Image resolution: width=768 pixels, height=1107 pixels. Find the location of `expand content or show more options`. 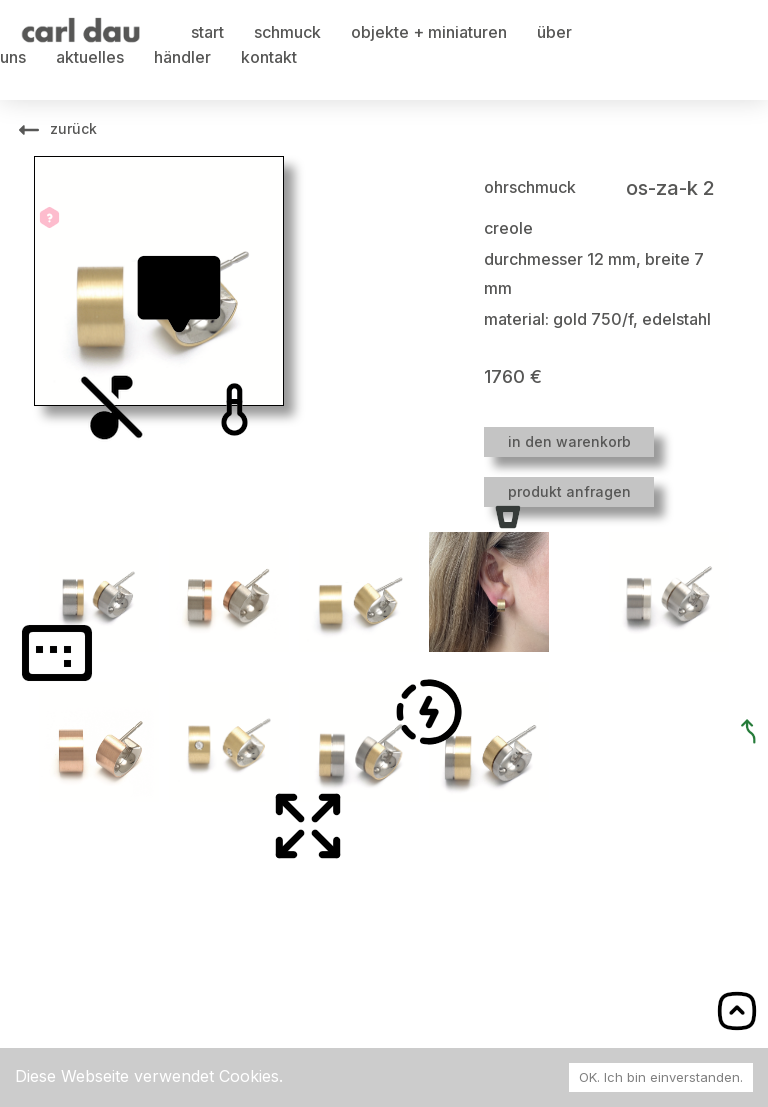

expand content or show more options is located at coordinates (737, 1011).